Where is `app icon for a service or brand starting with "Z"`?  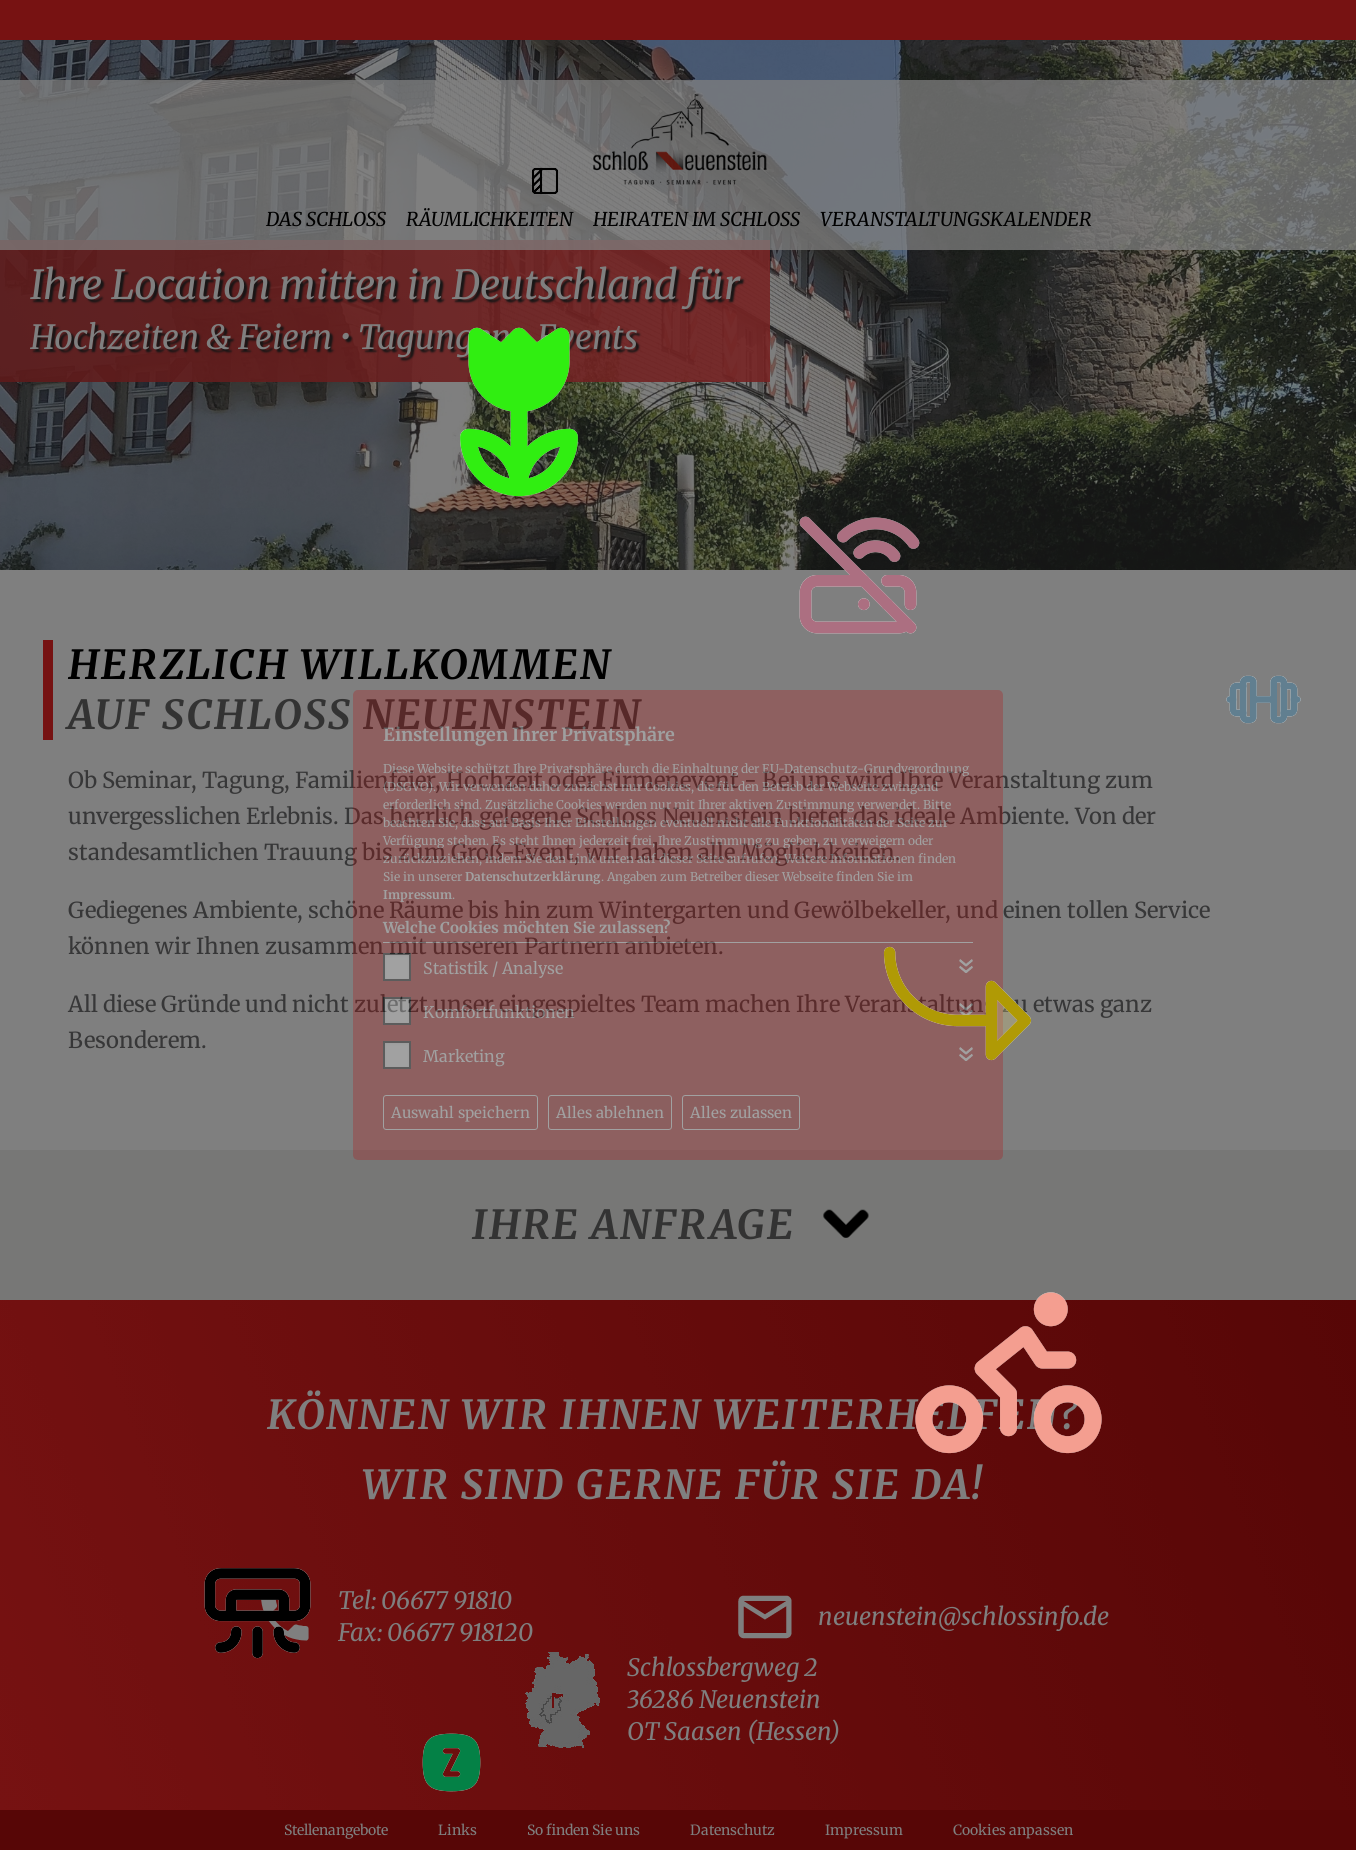 app icon for a service or brand starting with "Z" is located at coordinates (451, 1762).